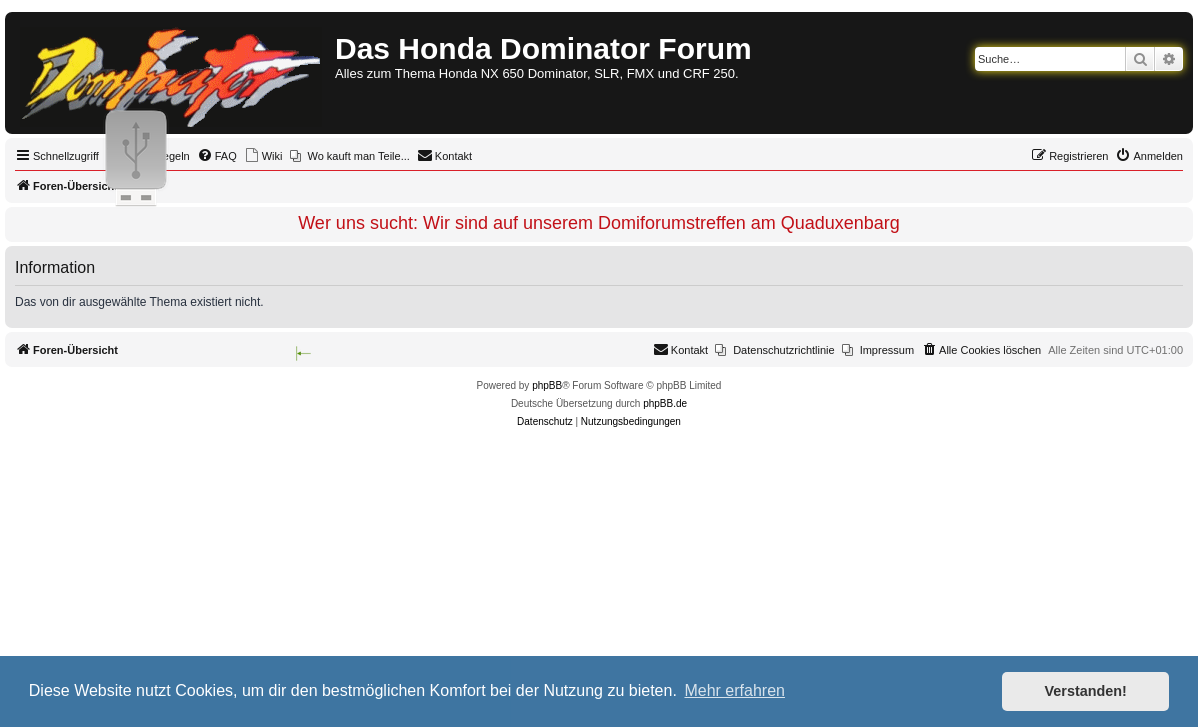 The image size is (1198, 727). What do you see at coordinates (303, 353) in the screenshot?
I see `go to the first item in a list or sequence` at bounding box center [303, 353].